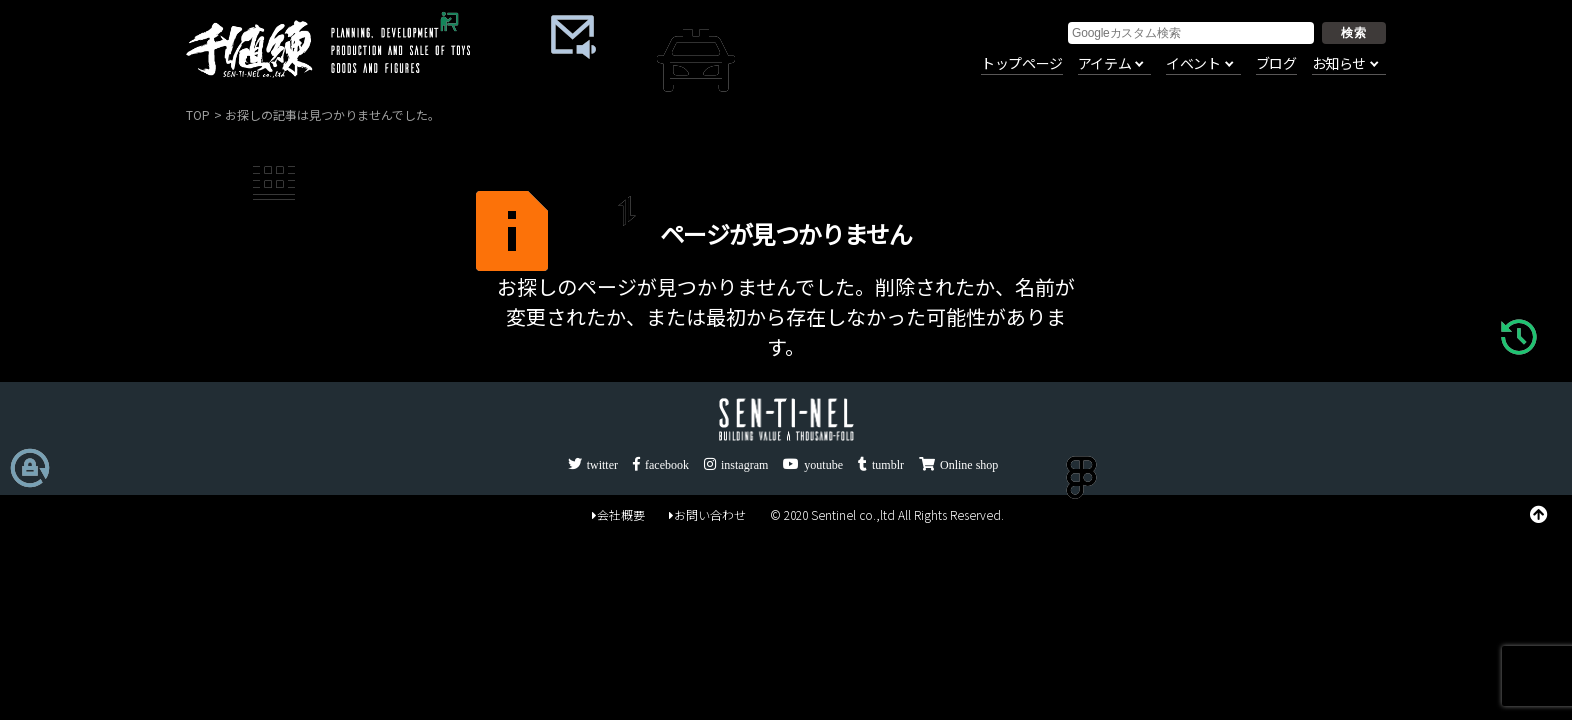 This screenshot has height=720, width=1572. I want to click on screen rotation is locked, so click(30, 468).